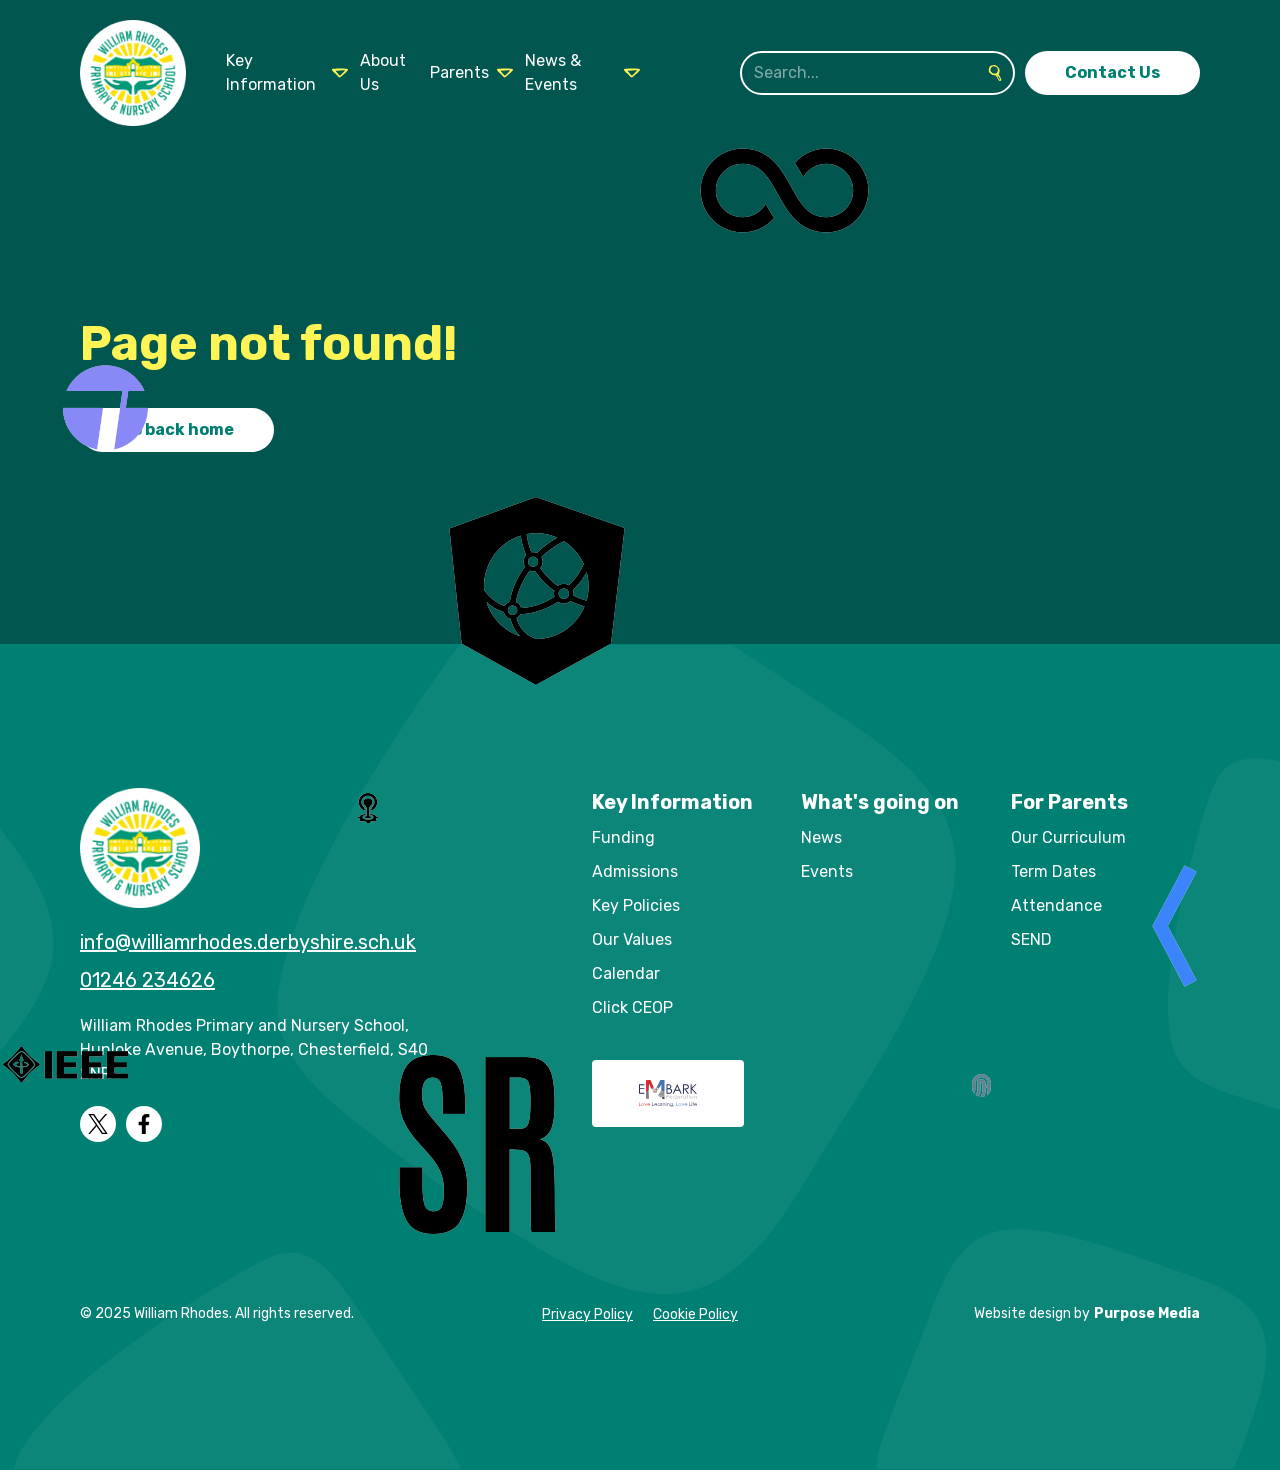 This screenshot has width=1280, height=1470. What do you see at coordinates (981, 1085) in the screenshot?
I see `authenticate with fingerprint biometrics` at bounding box center [981, 1085].